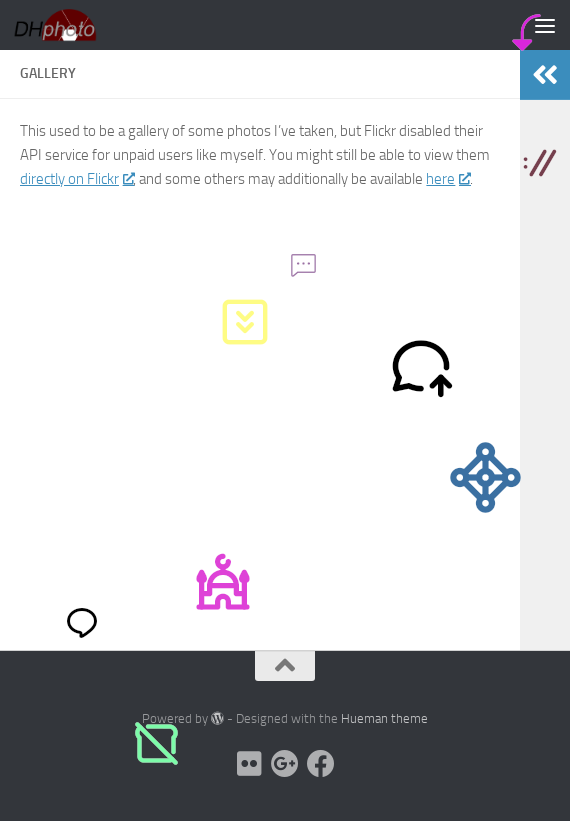 Image resolution: width=570 pixels, height=821 pixels. Describe the element at coordinates (82, 623) in the screenshot. I see `open LINE messaging app` at that location.